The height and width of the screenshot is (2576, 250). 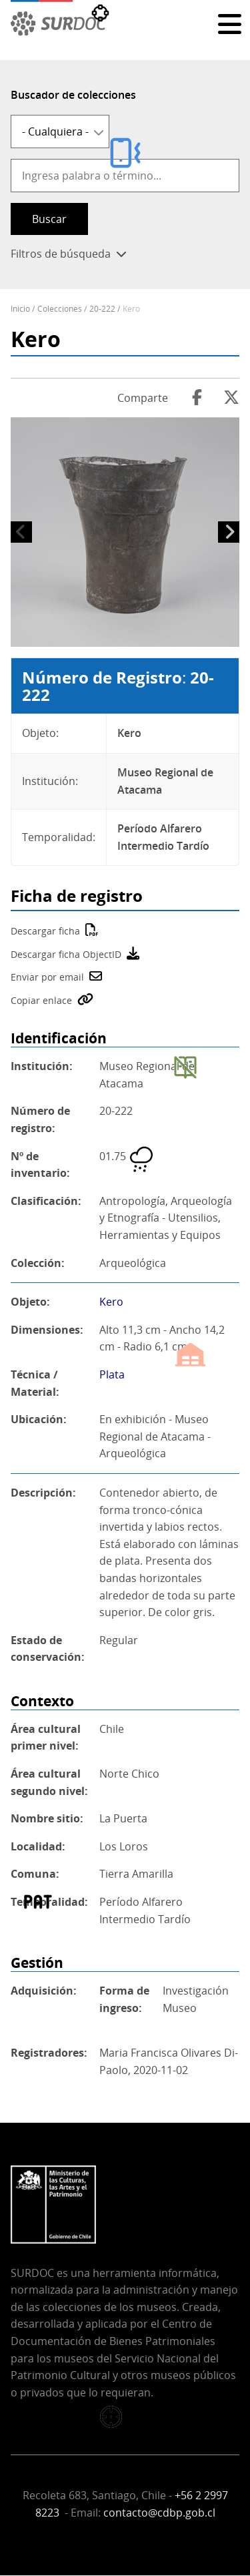 I want to click on edit vector path anchor points, so click(x=100, y=13).